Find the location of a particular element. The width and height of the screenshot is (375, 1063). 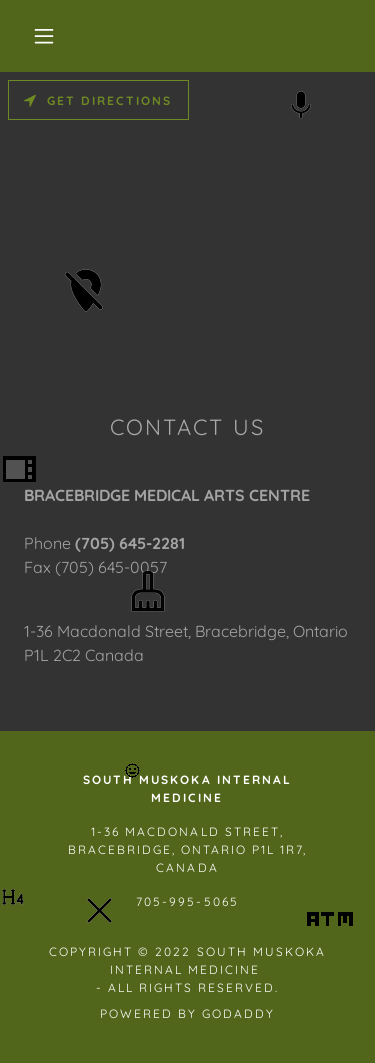

insert an emoji or emoticon is located at coordinates (132, 770).